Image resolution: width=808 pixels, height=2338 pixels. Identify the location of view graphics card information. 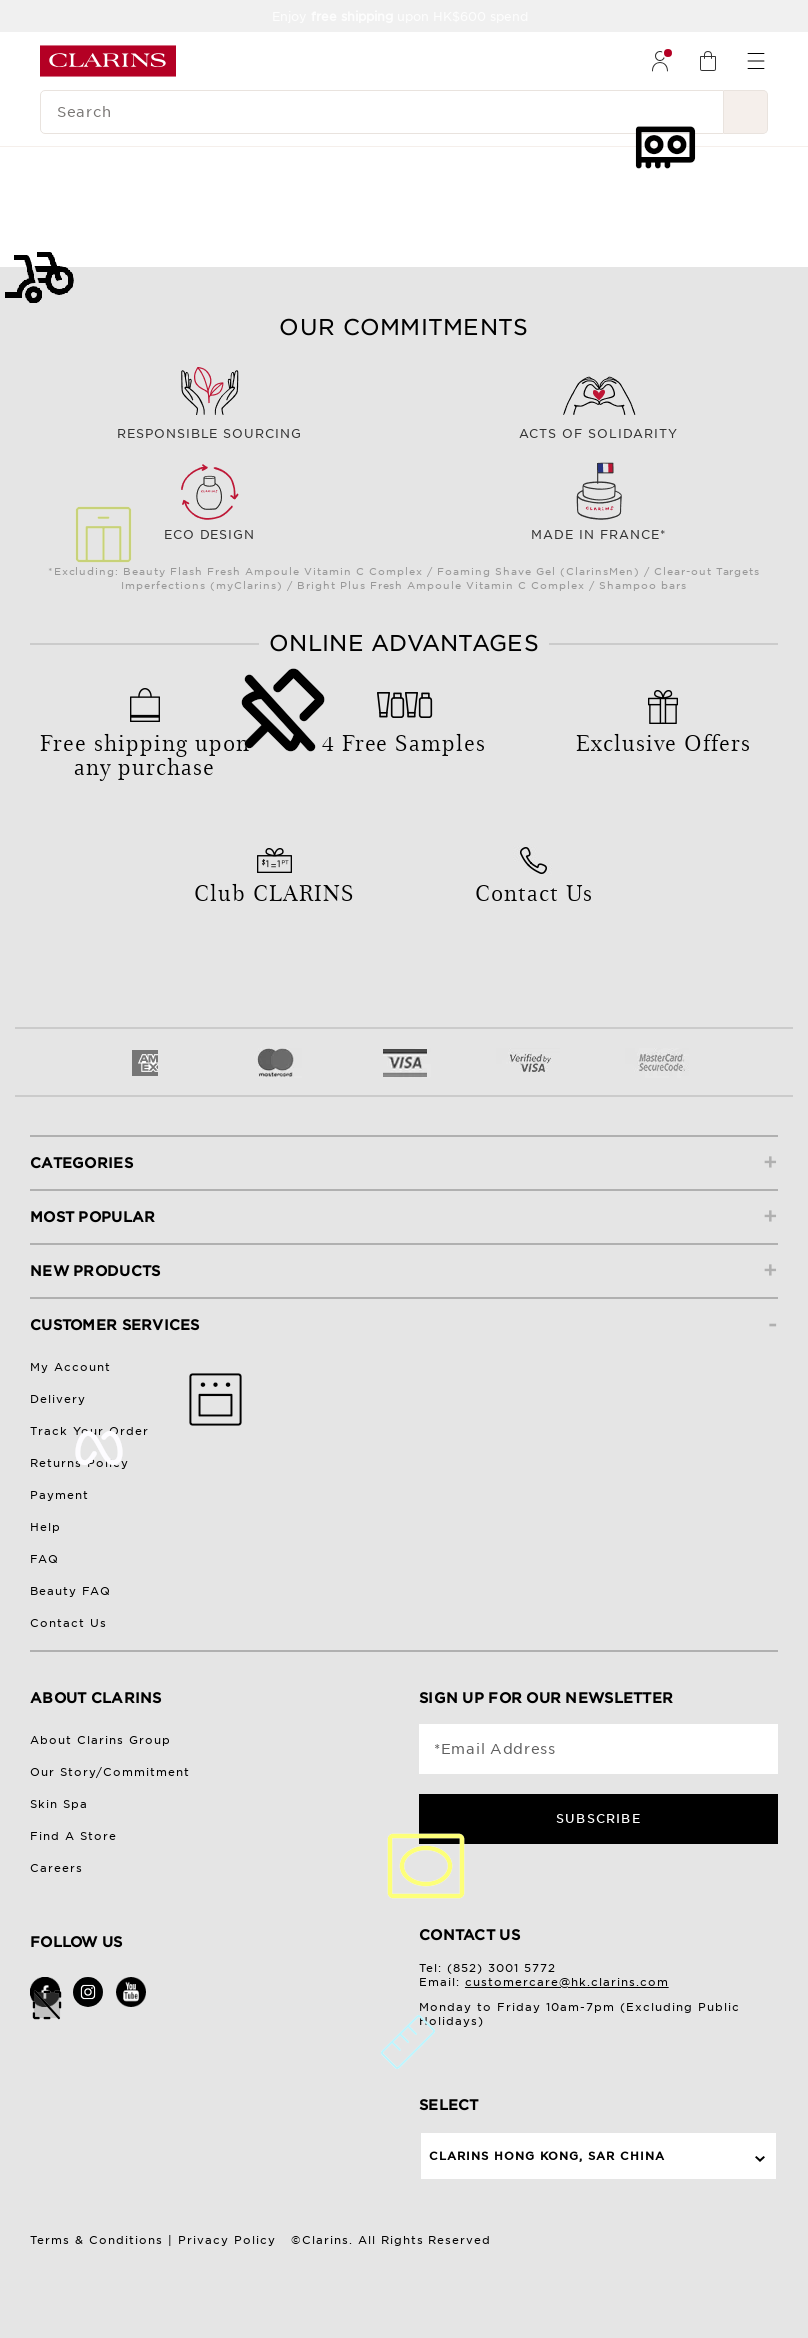
(665, 146).